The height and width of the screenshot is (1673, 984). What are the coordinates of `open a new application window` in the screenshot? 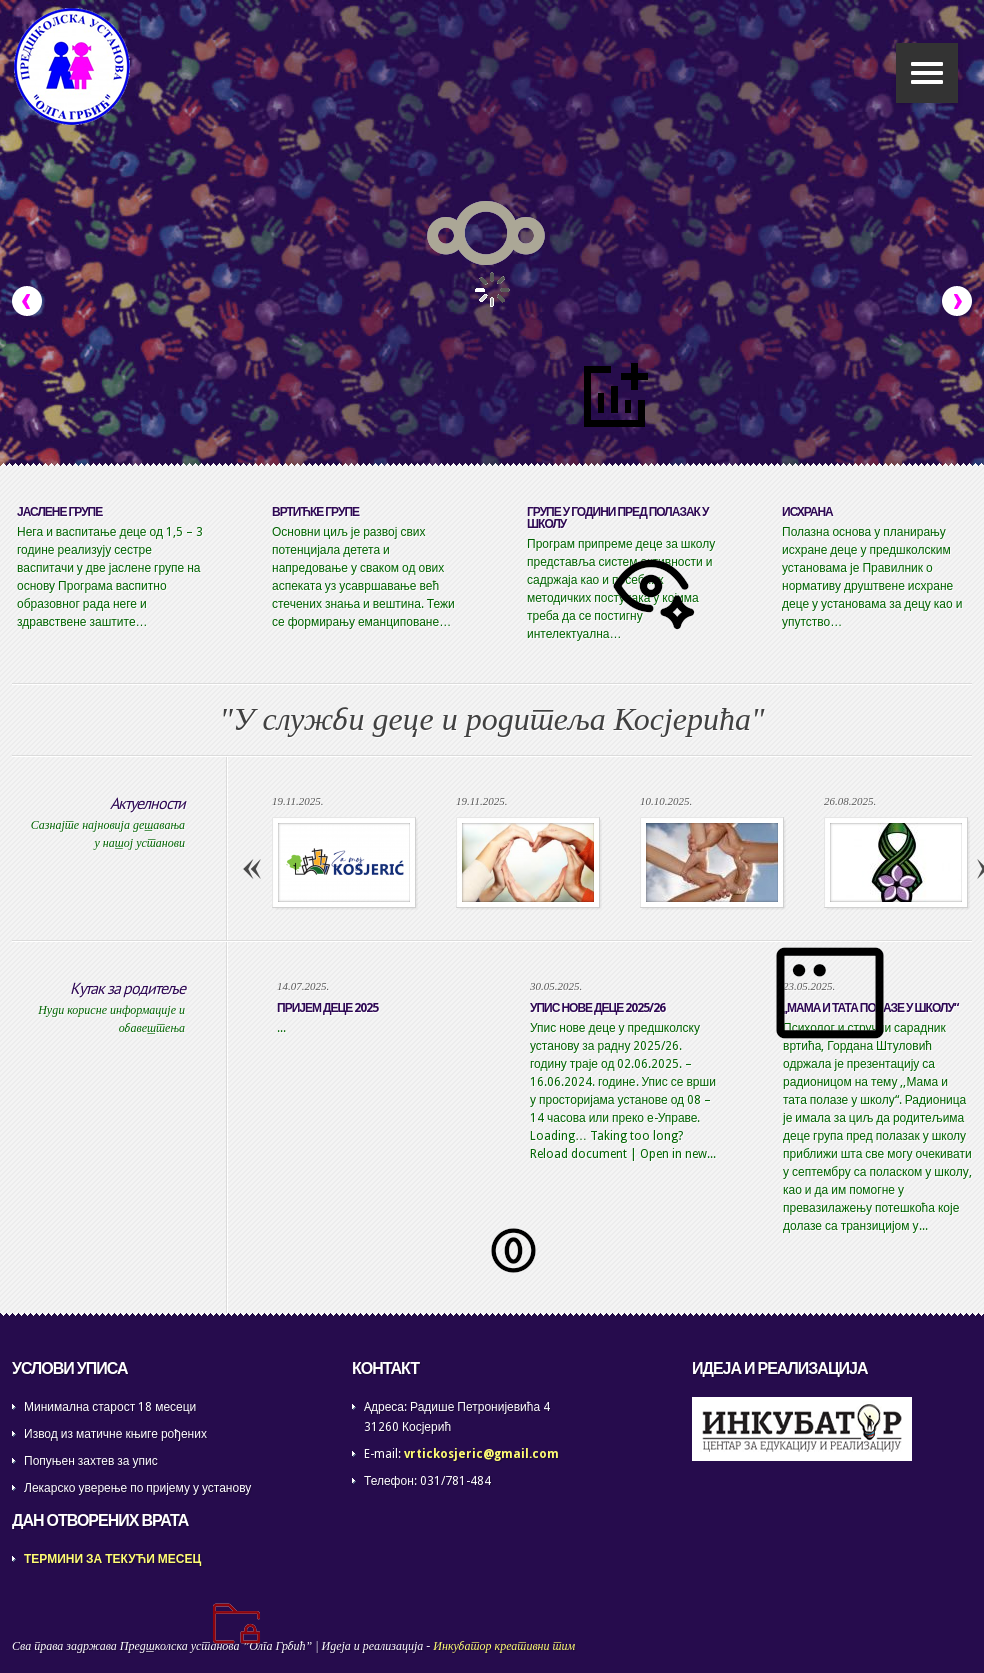 It's located at (830, 993).